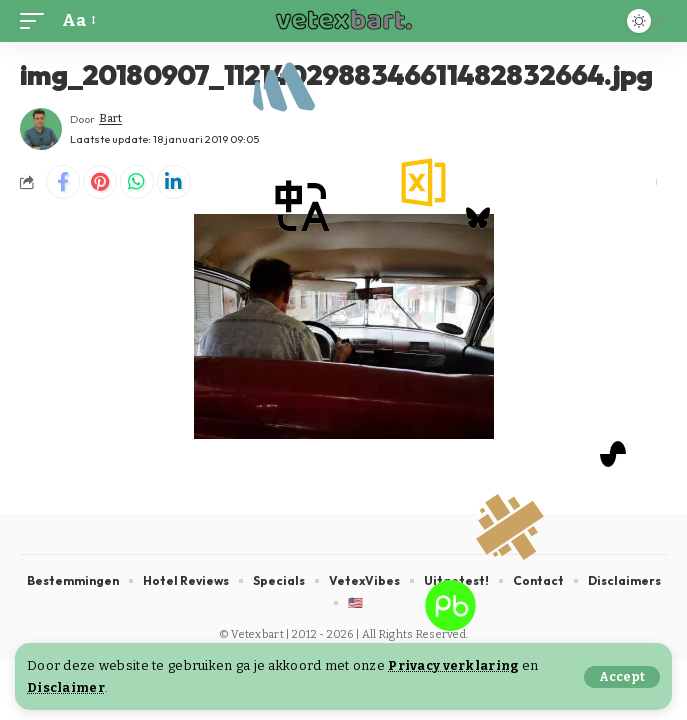  Describe the element at coordinates (510, 527) in the screenshot. I see `aurelia javascript framework logo` at that location.